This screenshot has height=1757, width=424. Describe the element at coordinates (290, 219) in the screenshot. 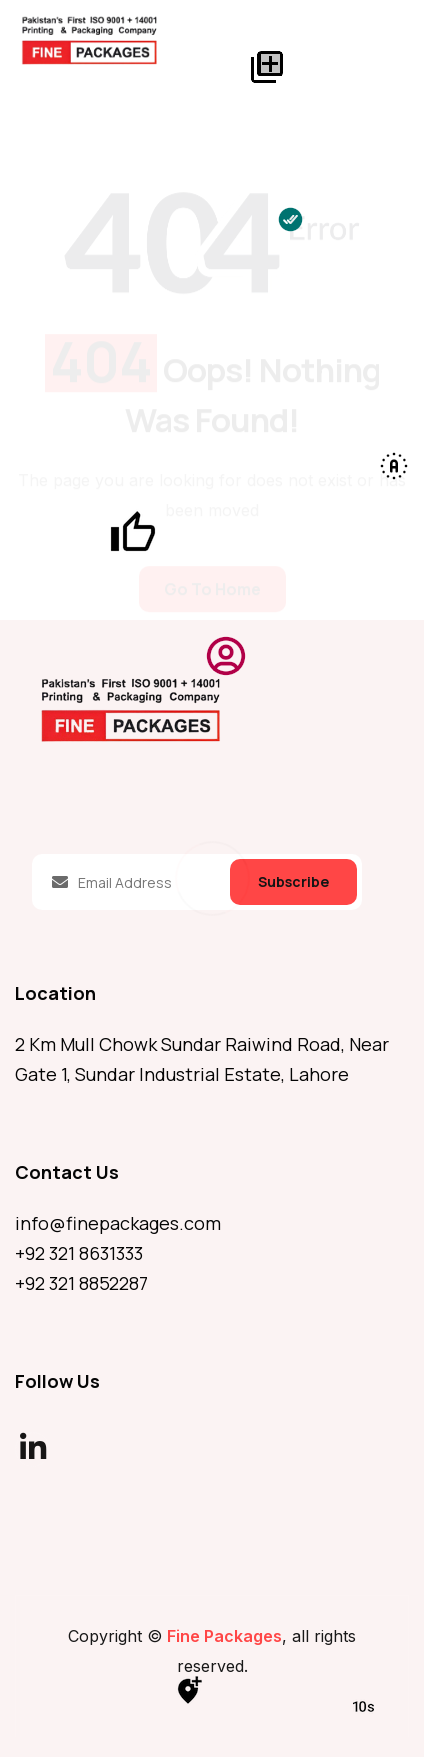

I see `indicates task or item has been fully completed` at that location.